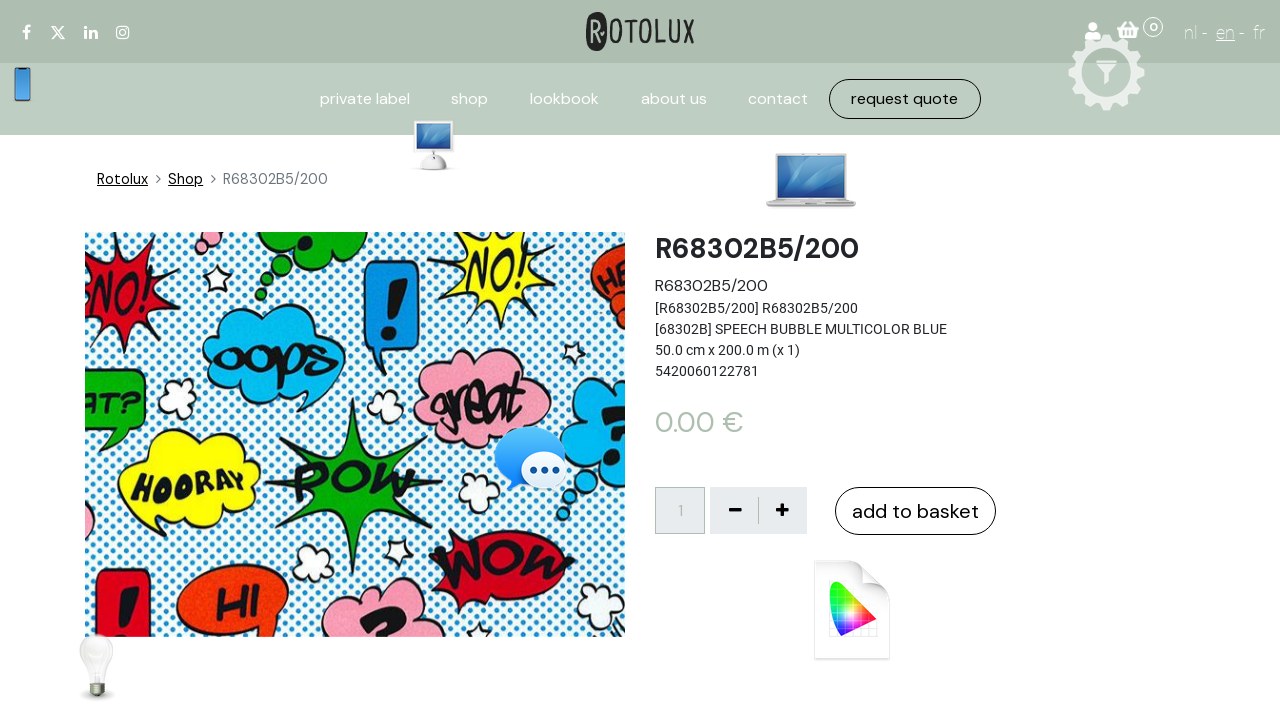 This screenshot has width=1280, height=720. What do you see at coordinates (433, 142) in the screenshot?
I see `represents an iMac G4 device in system settings` at bounding box center [433, 142].